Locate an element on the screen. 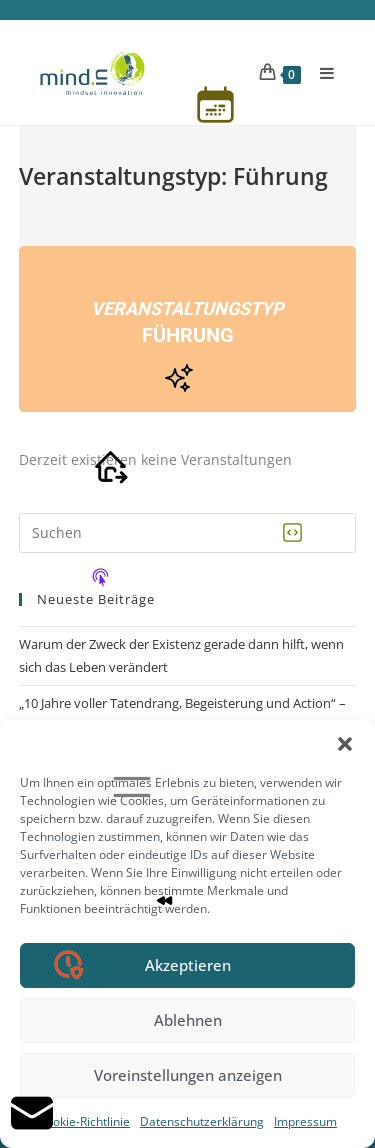 The width and height of the screenshot is (375, 1148). indicates new or AI-generated content is located at coordinates (179, 378).